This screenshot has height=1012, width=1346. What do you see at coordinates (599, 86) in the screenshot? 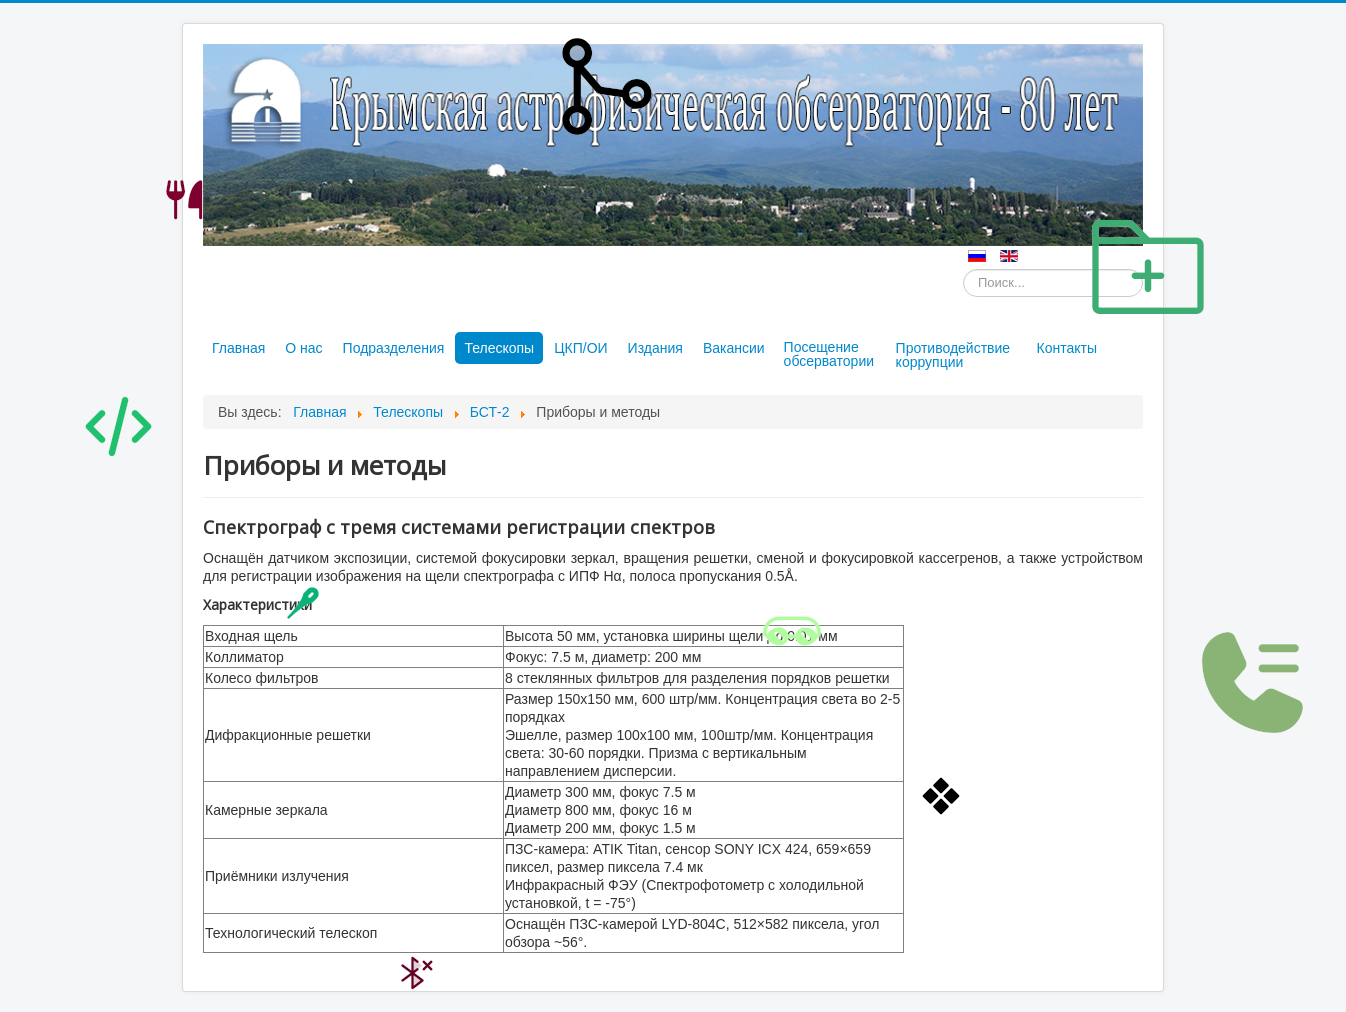
I see `merge branches in version control` at bounding box center [599, 86].